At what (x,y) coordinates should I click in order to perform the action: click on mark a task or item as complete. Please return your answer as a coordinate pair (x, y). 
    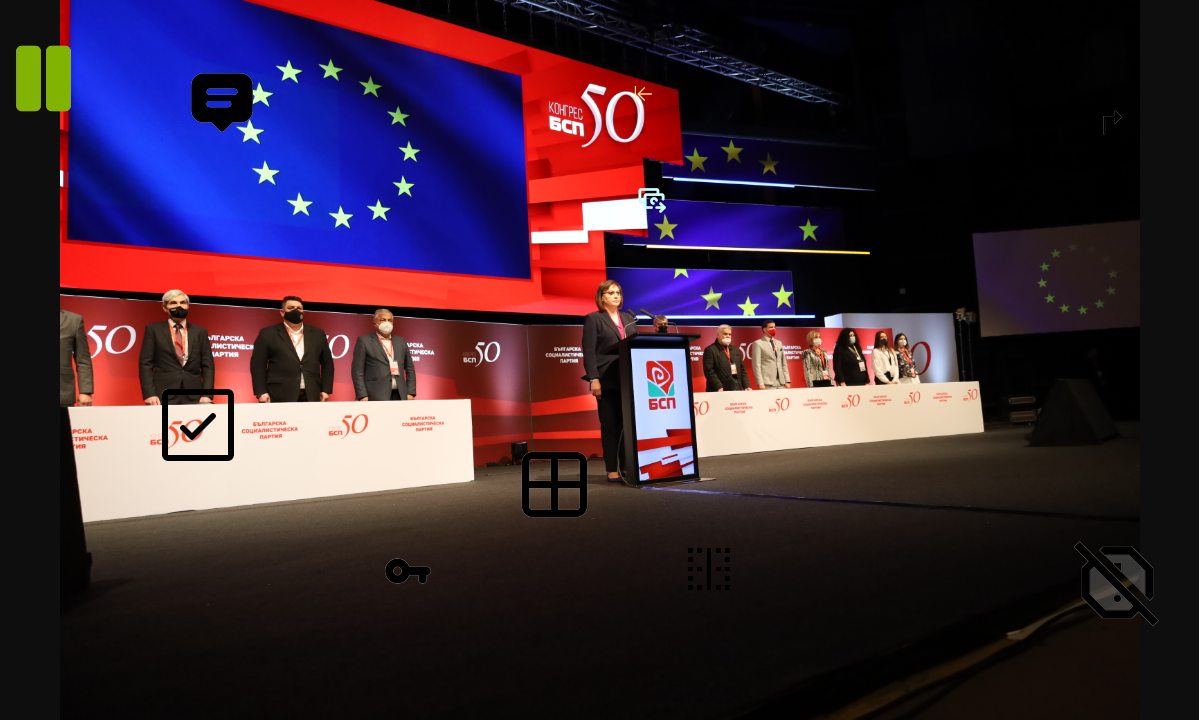
    Looking at the image, I should click on (198, 425).